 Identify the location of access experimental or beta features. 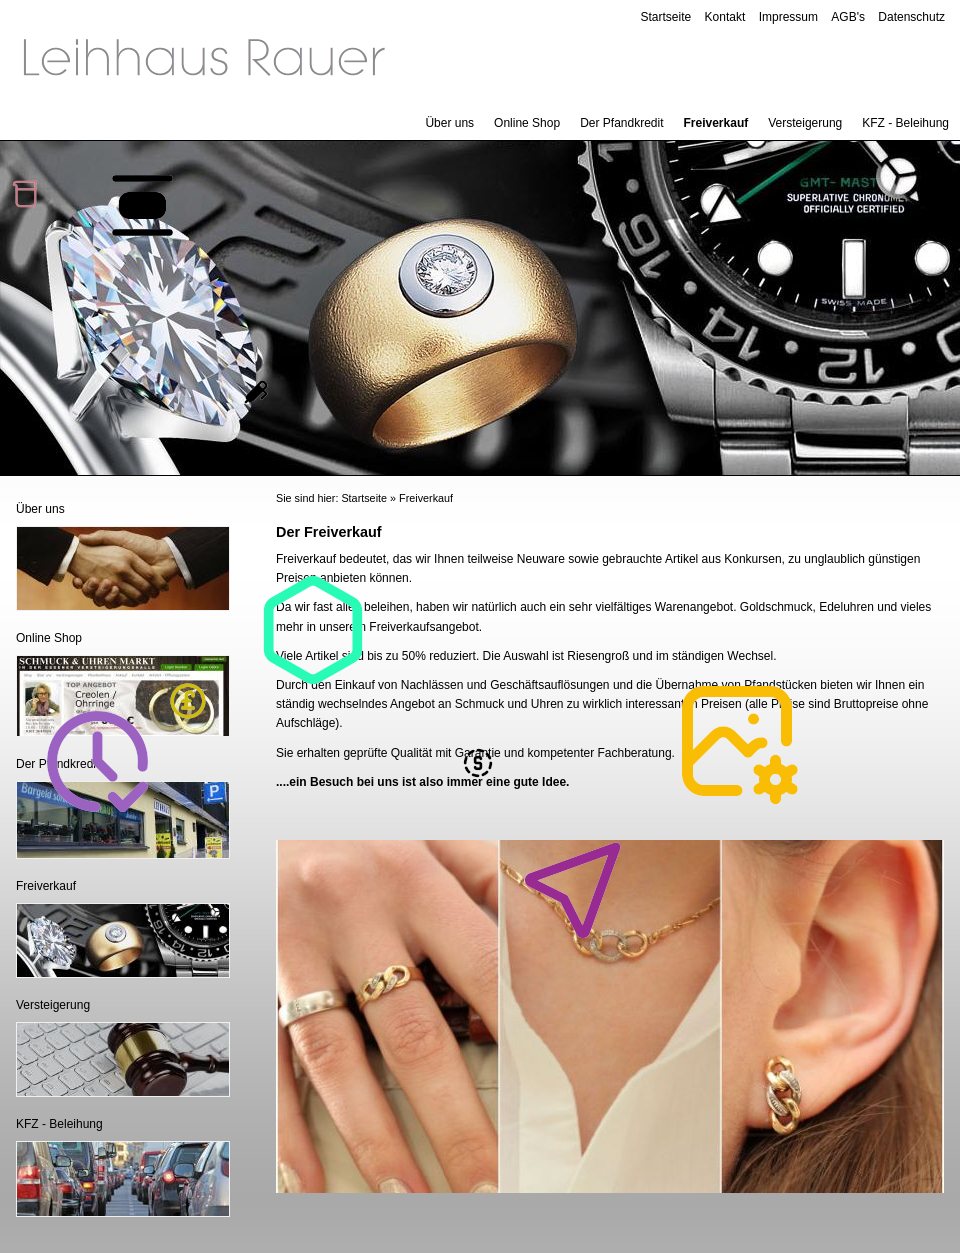
(25, 194).